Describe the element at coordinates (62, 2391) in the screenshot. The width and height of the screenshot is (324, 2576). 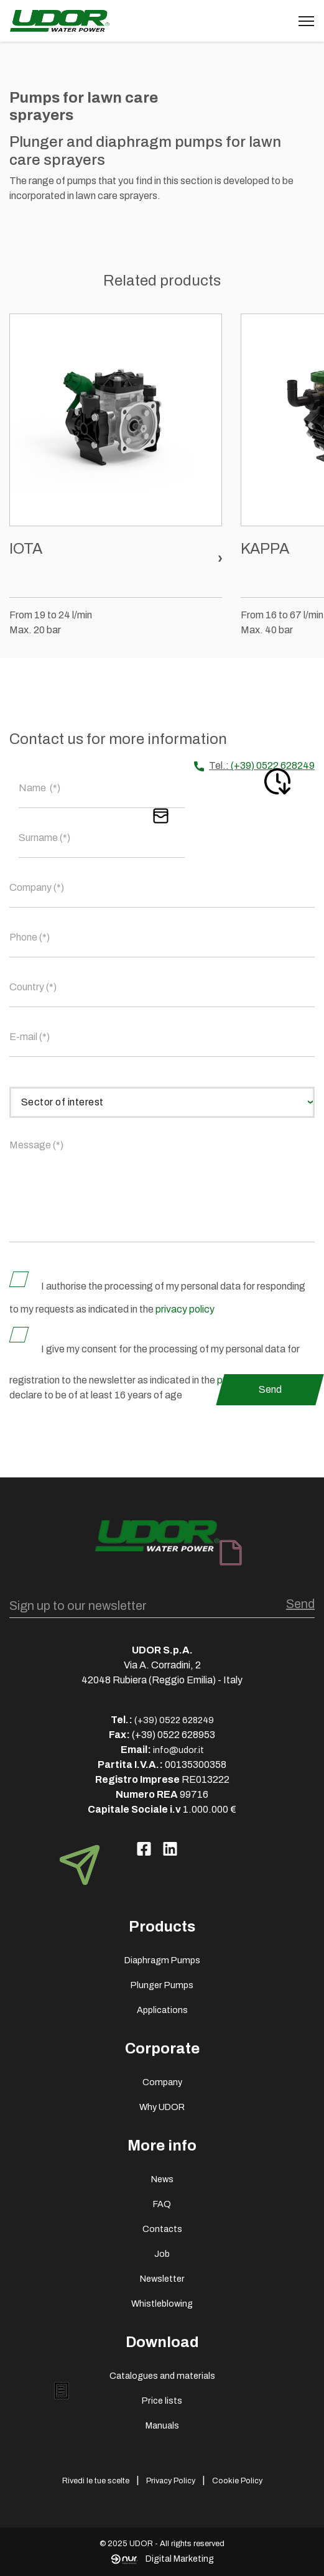
I see `view receipt or transaction details` at that location.